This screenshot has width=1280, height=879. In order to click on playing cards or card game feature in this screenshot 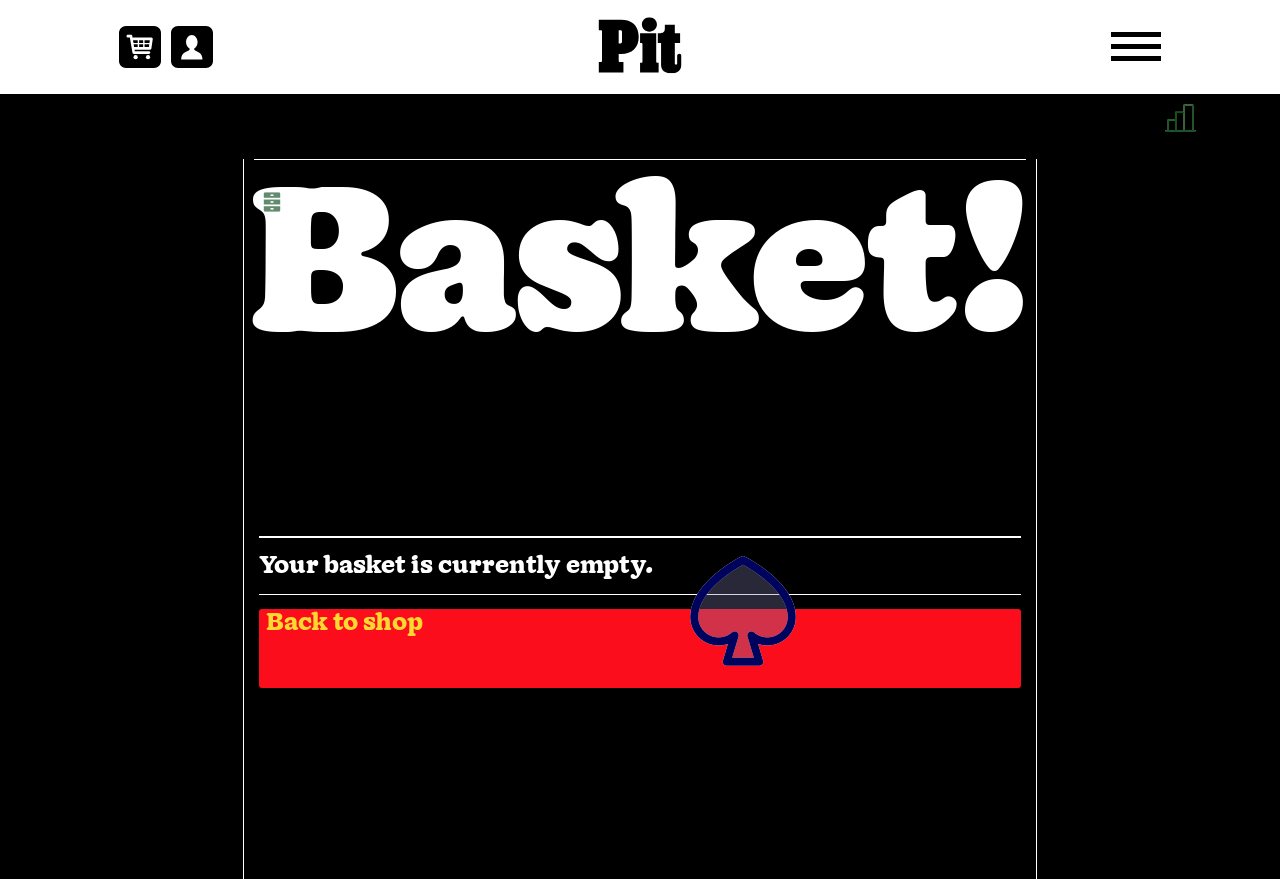, I will do `click(743, 613)`.